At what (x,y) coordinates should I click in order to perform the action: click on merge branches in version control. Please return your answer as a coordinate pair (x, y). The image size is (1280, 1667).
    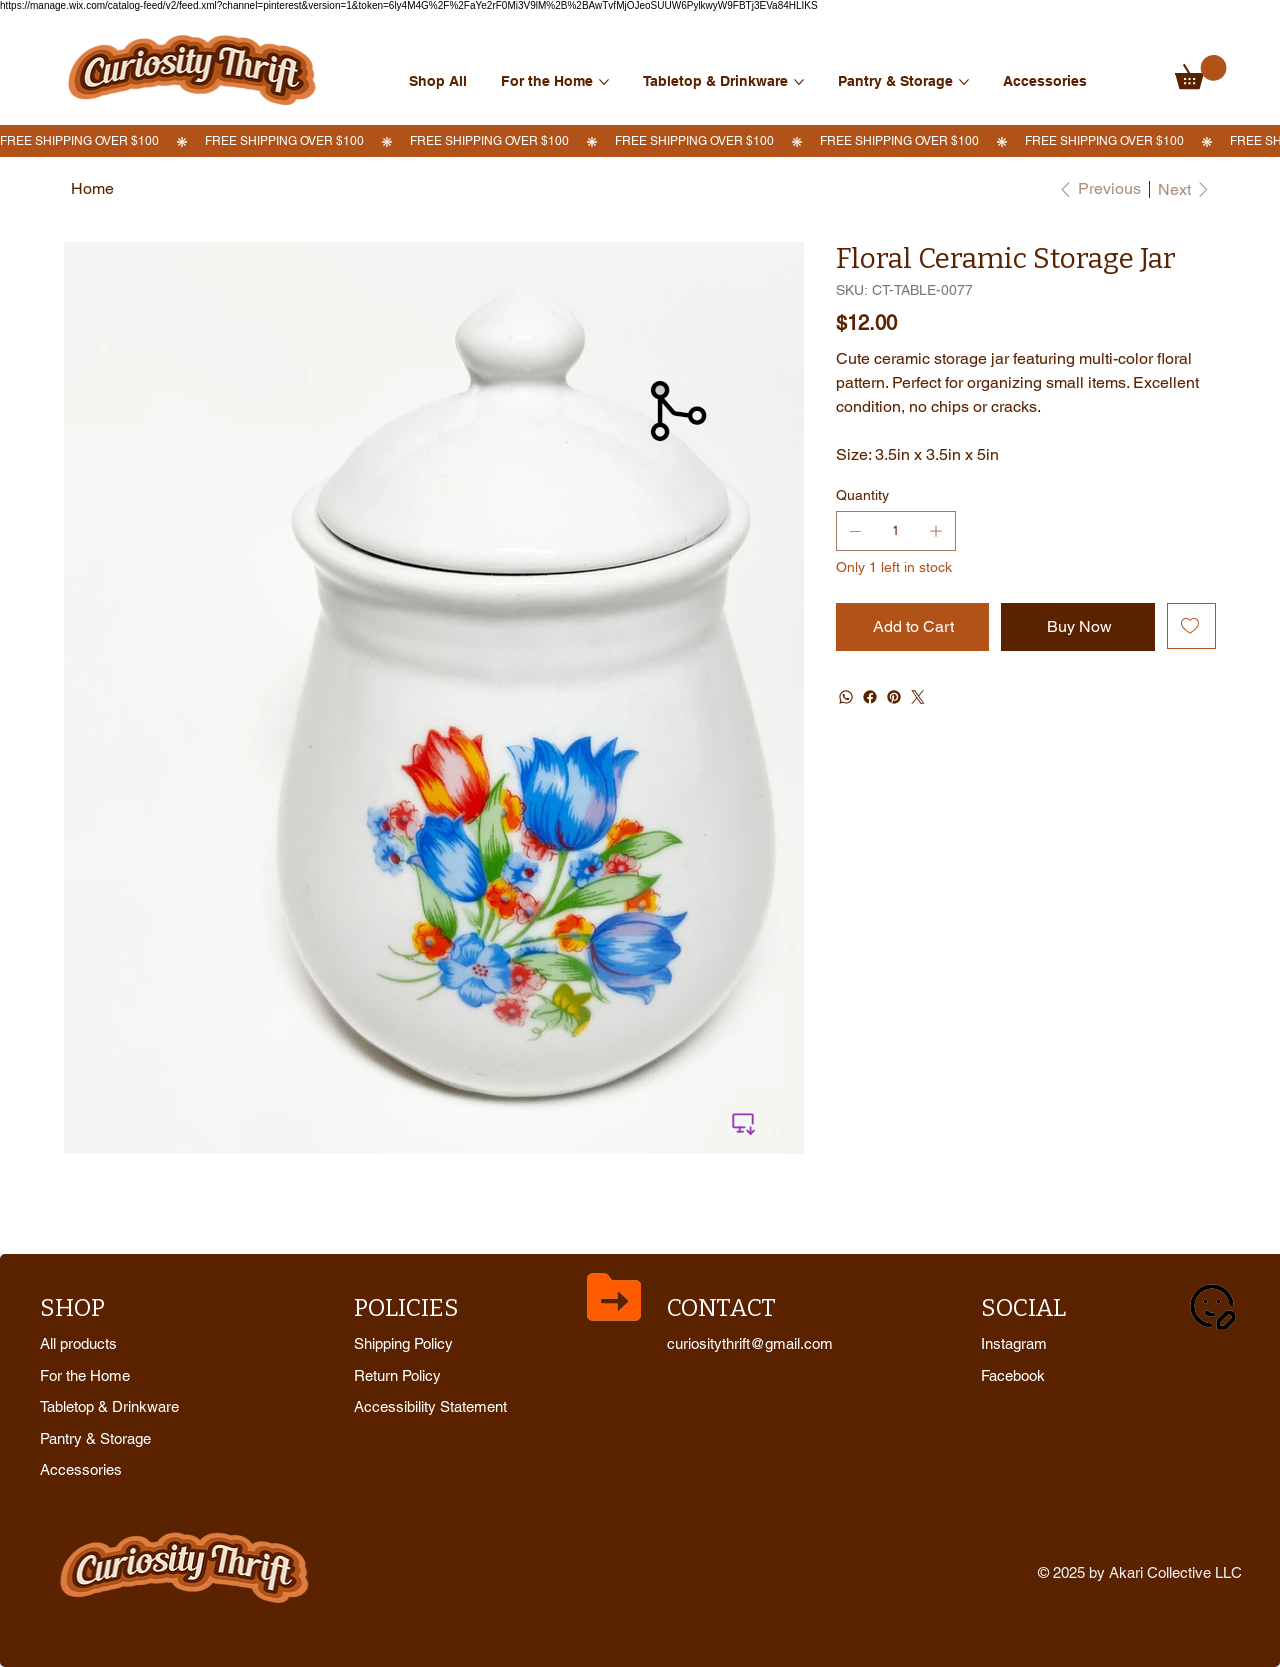
    Looking at the image, I should click on (674, 411).